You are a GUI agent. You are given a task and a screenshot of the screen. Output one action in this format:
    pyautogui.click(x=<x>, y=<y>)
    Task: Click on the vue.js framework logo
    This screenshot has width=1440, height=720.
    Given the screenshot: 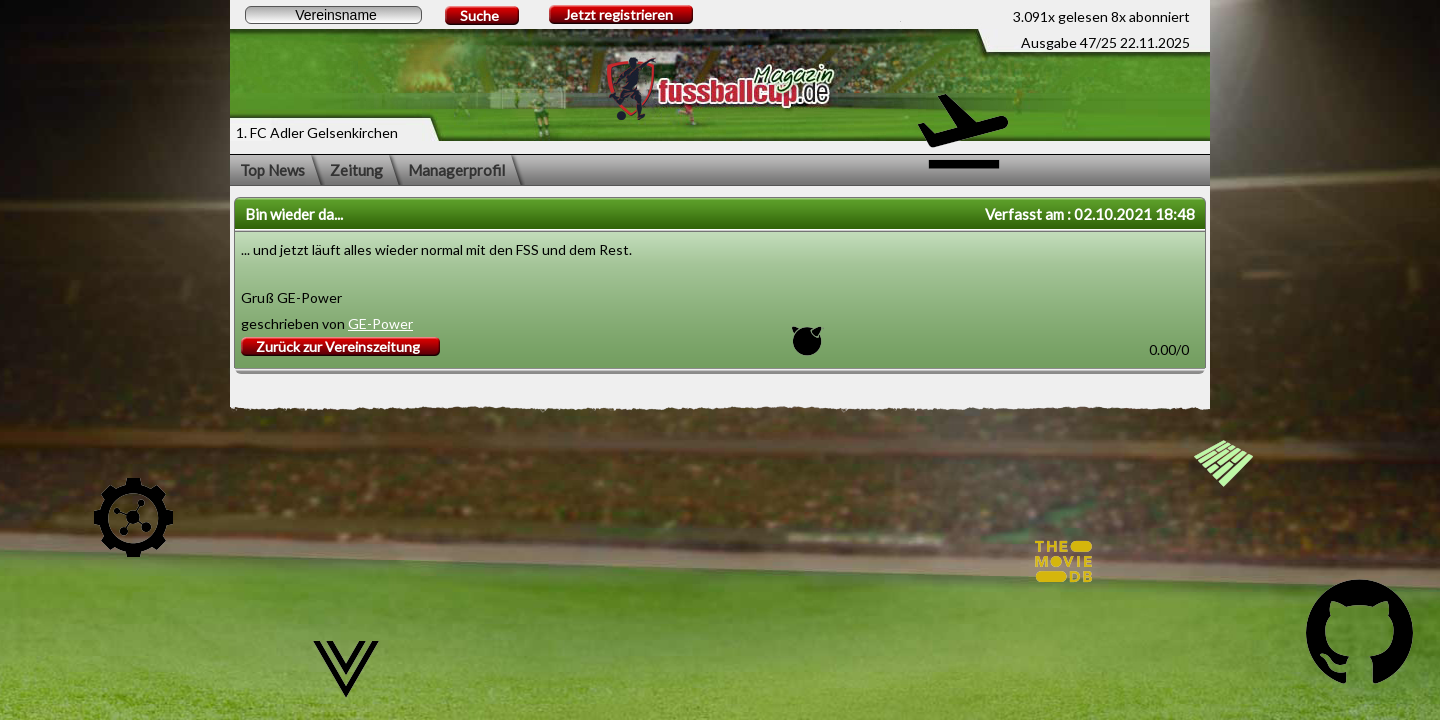 What is the action you would take?
    pyautogui.click(x=346, y=668)
    